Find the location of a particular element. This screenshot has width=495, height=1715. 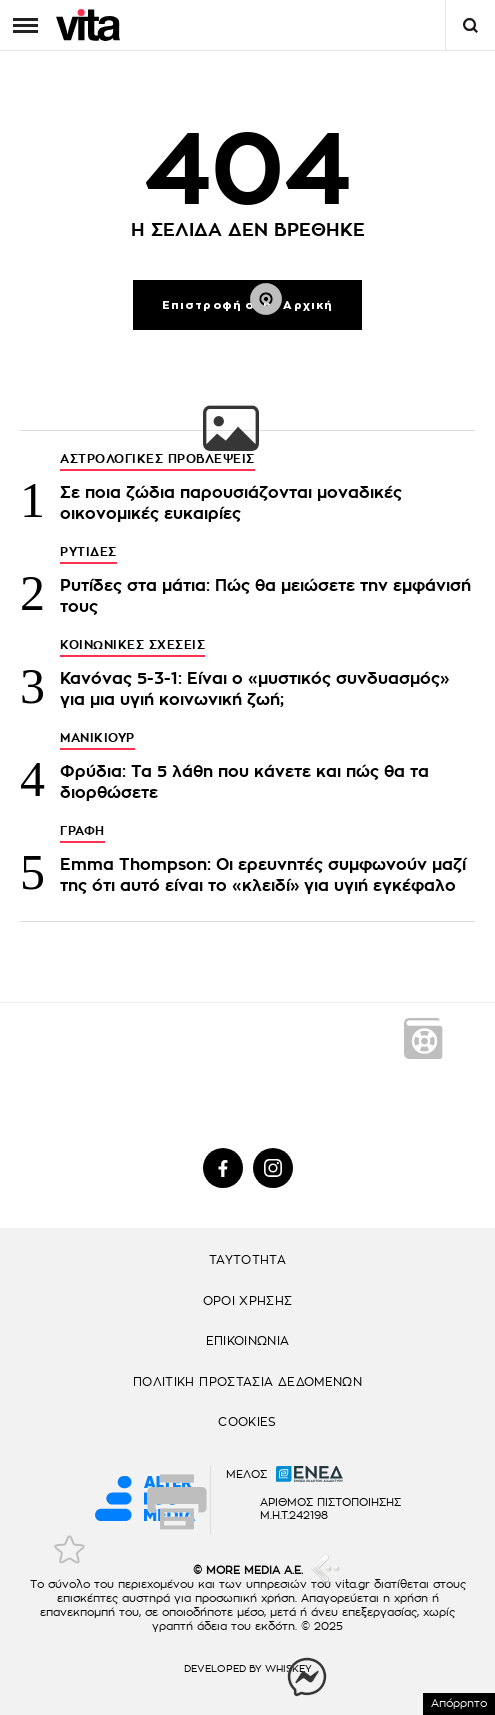

access help and support documentation is located at coordinates (424, 1038).